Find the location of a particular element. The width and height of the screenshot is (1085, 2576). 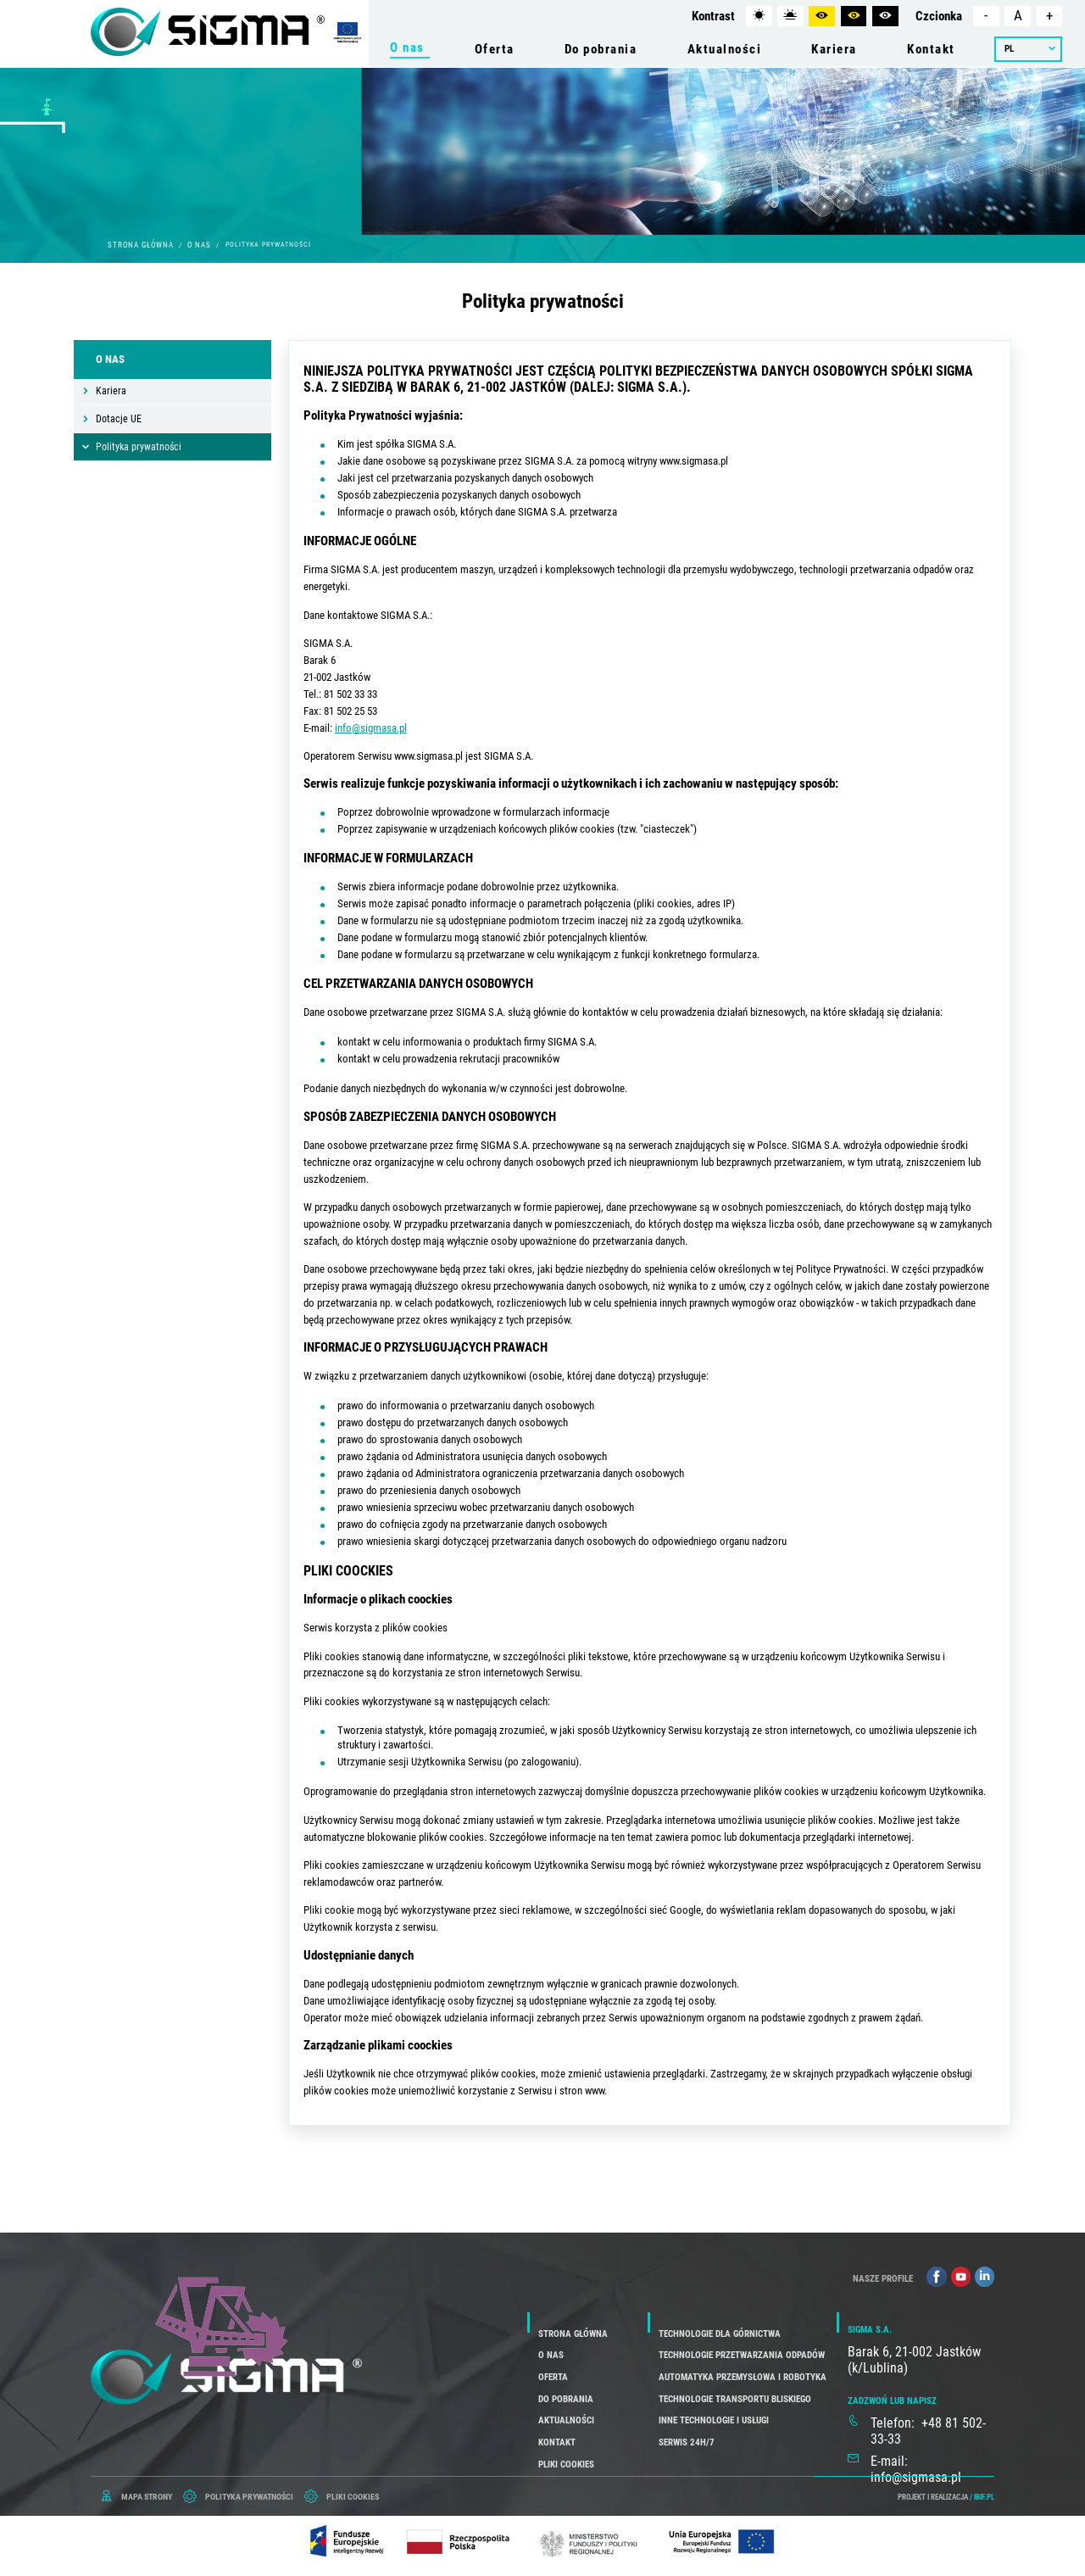

bucket wheel excavator machinery icon is located at coordinates (220, 2322).